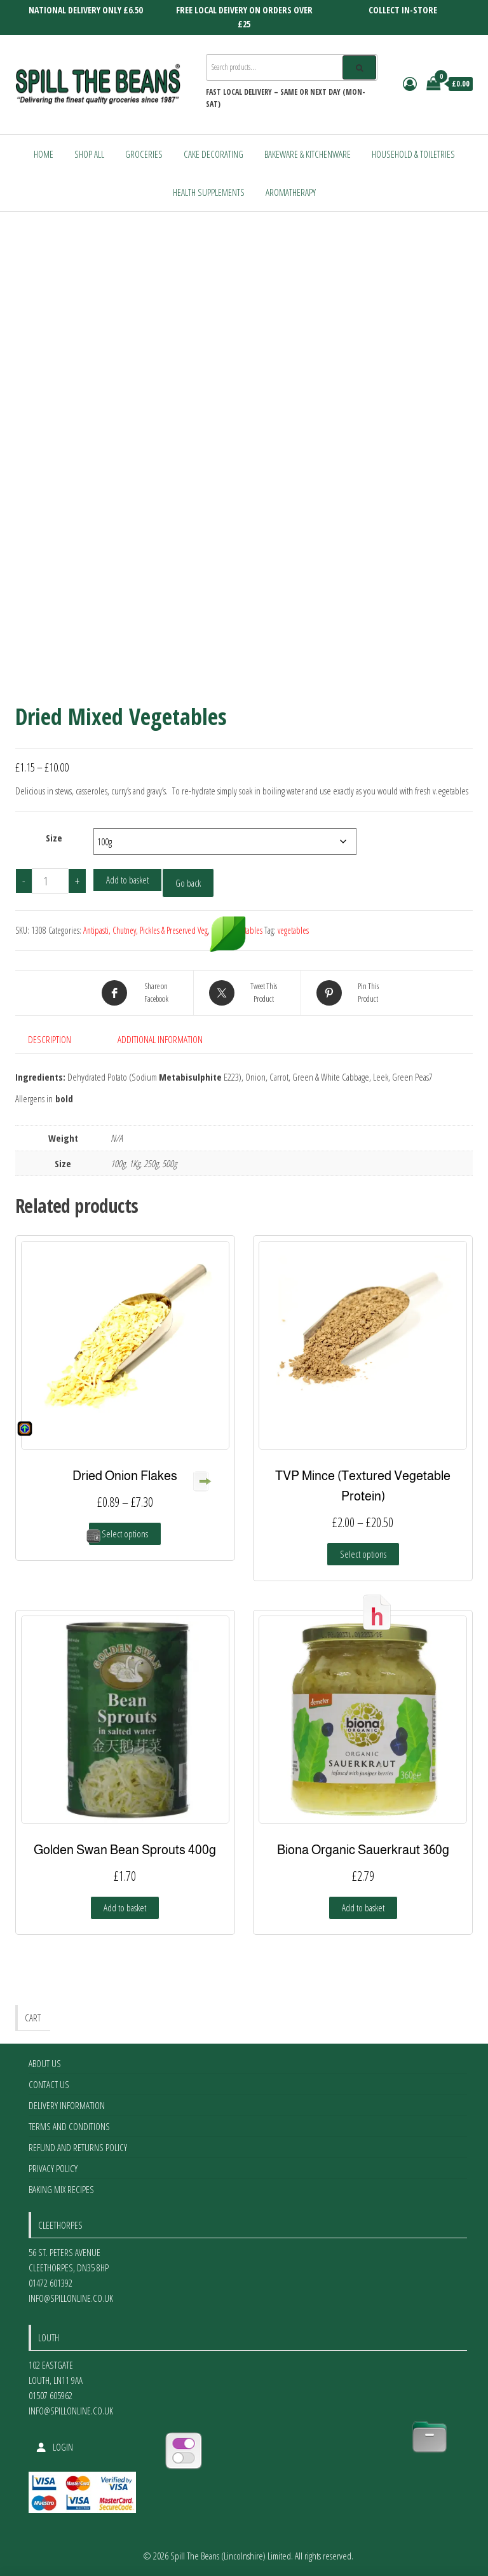  Describe the element at coordinates (228, 933) in the screenshot. I see `open the sustainability app` at that location.